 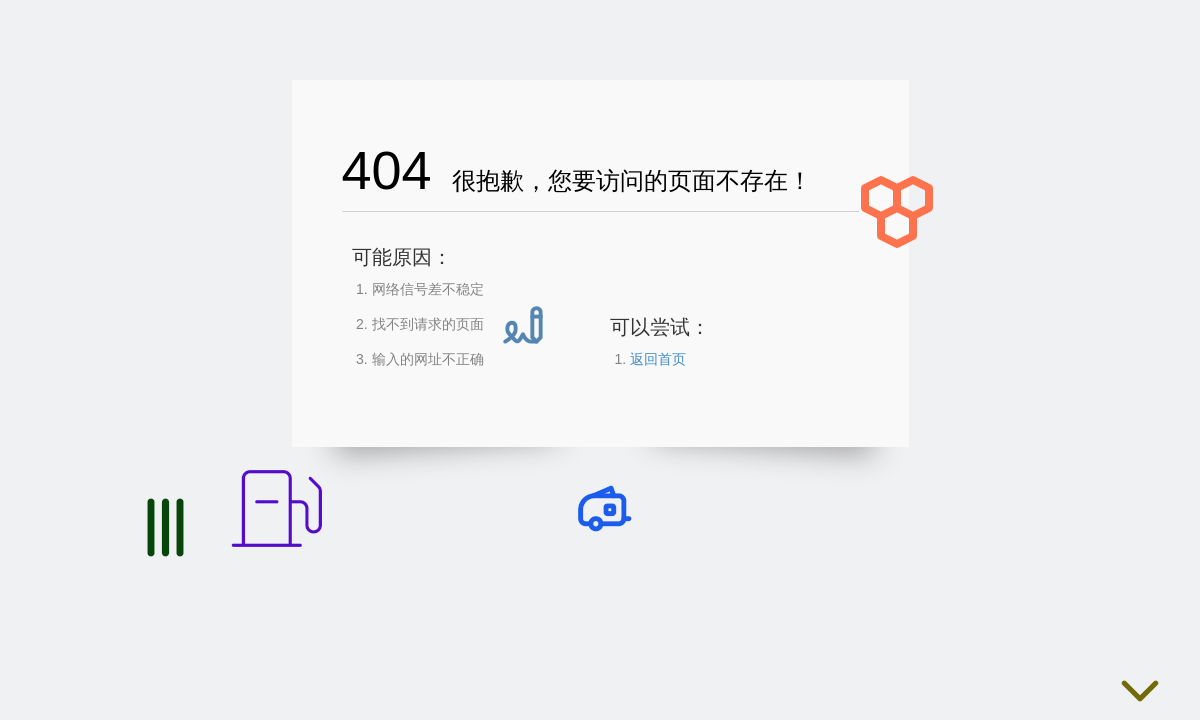 What do you see at coordinates (897, 212) in the screenshot?
I see `view cell or grid layout` at bounding box center [897, 212].